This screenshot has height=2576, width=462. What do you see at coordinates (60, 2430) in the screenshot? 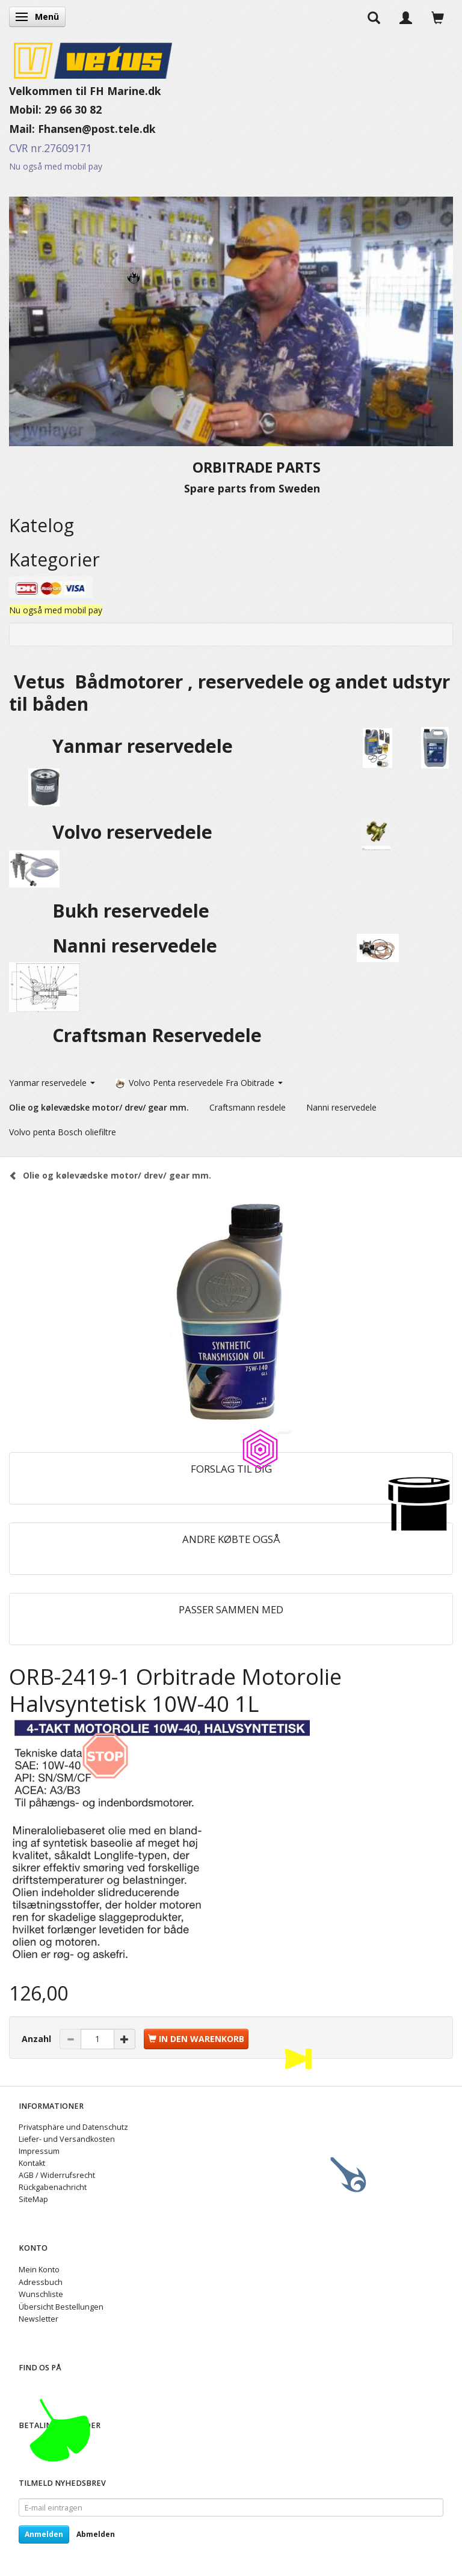
I see `nature or botanical category indicator` at bounding box center [60, 2430].